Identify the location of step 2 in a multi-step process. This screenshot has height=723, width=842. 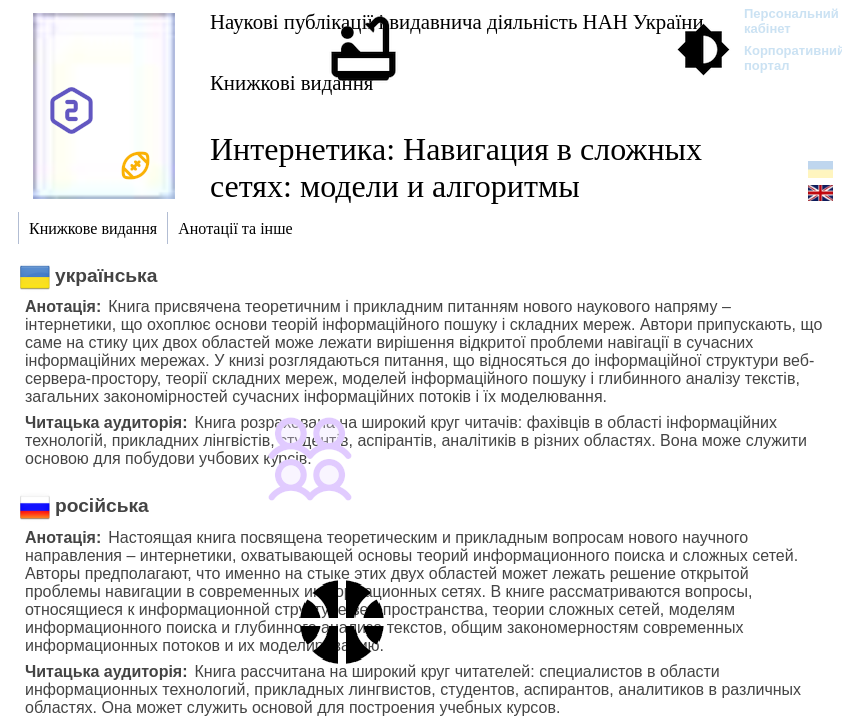
(71, 110).